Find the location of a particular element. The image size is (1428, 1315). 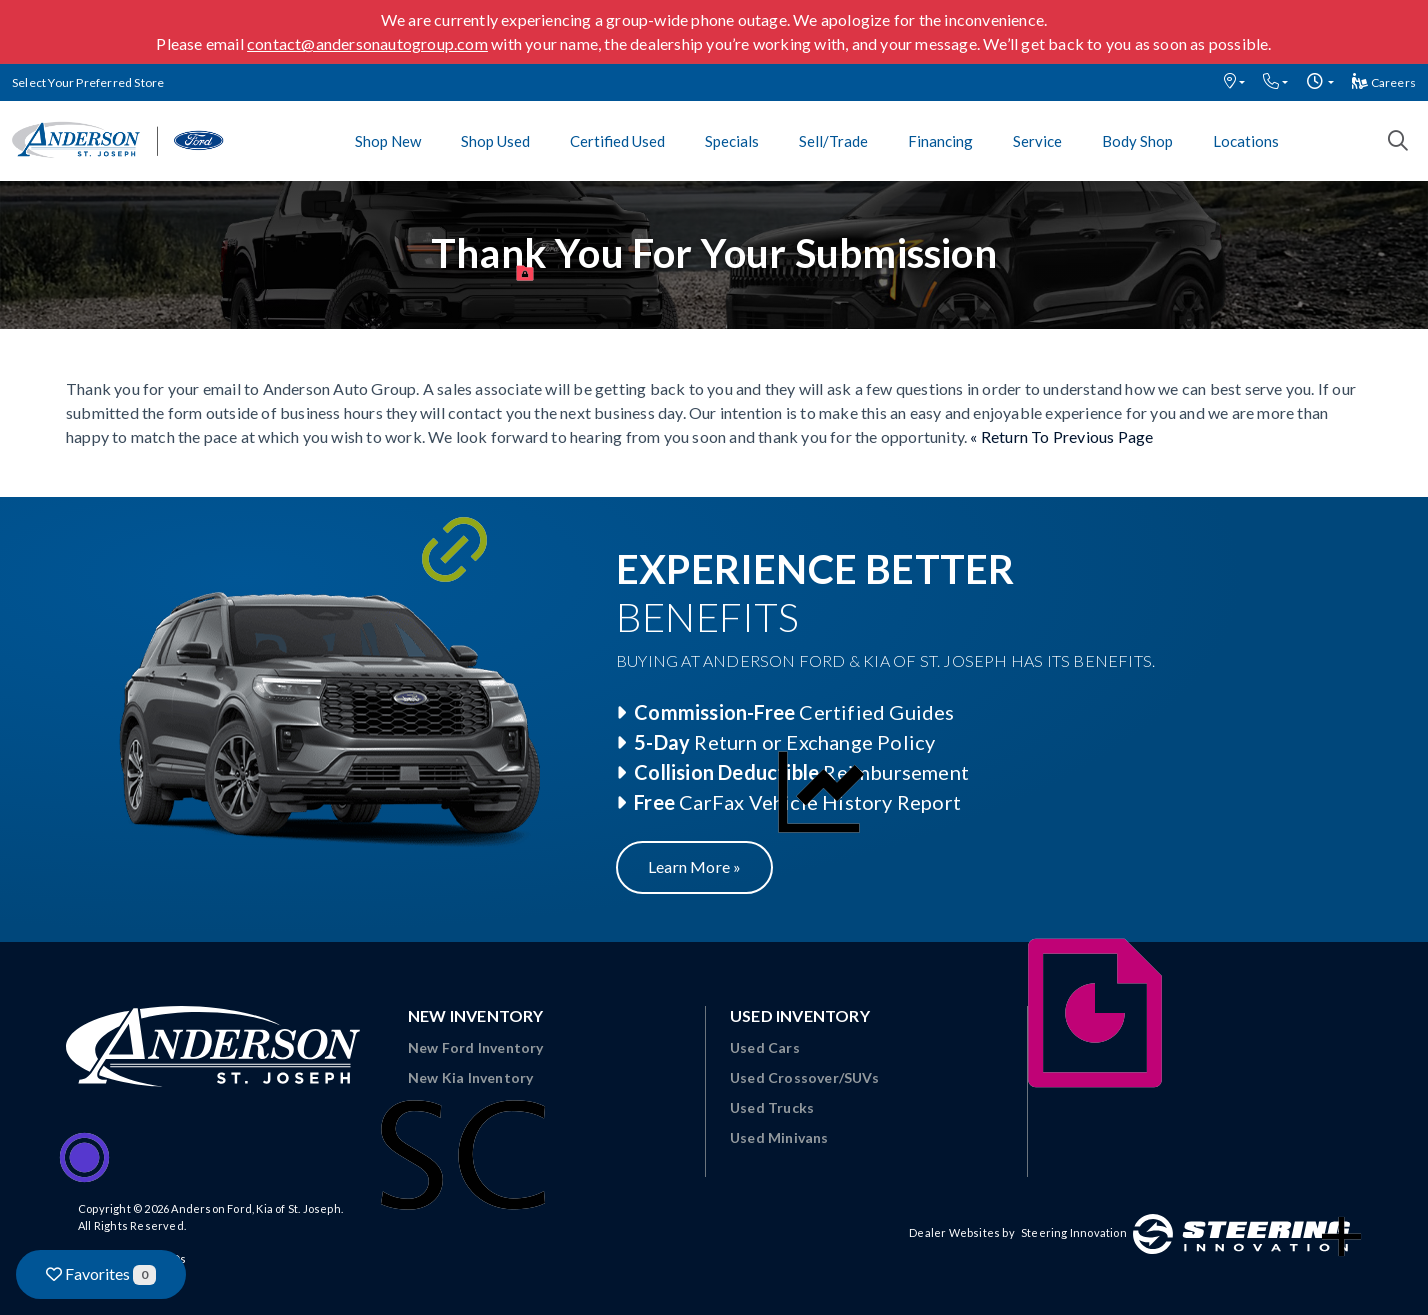

access a password-protected folder is located at coordinates (525, 273).